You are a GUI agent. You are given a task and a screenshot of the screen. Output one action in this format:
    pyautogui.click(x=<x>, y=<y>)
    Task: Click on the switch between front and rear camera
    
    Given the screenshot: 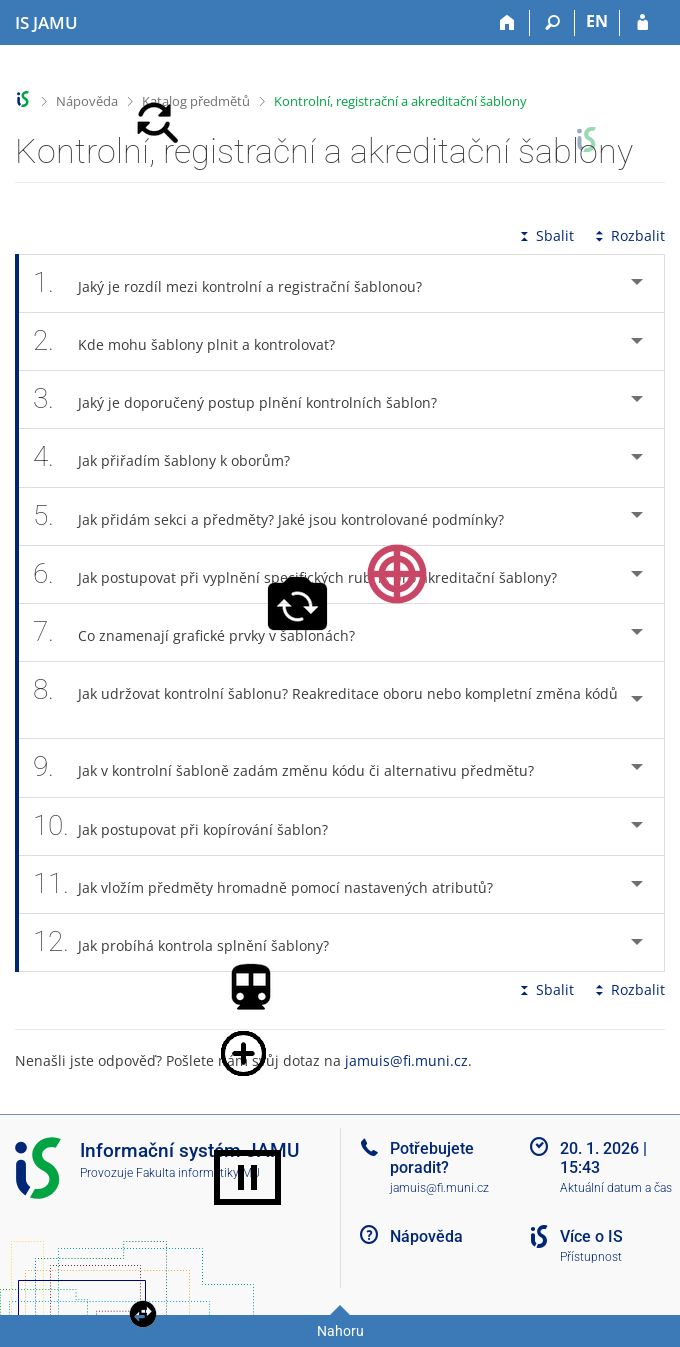 What is the action you would take?
    pyautogui.click(x=297, y=603)
    